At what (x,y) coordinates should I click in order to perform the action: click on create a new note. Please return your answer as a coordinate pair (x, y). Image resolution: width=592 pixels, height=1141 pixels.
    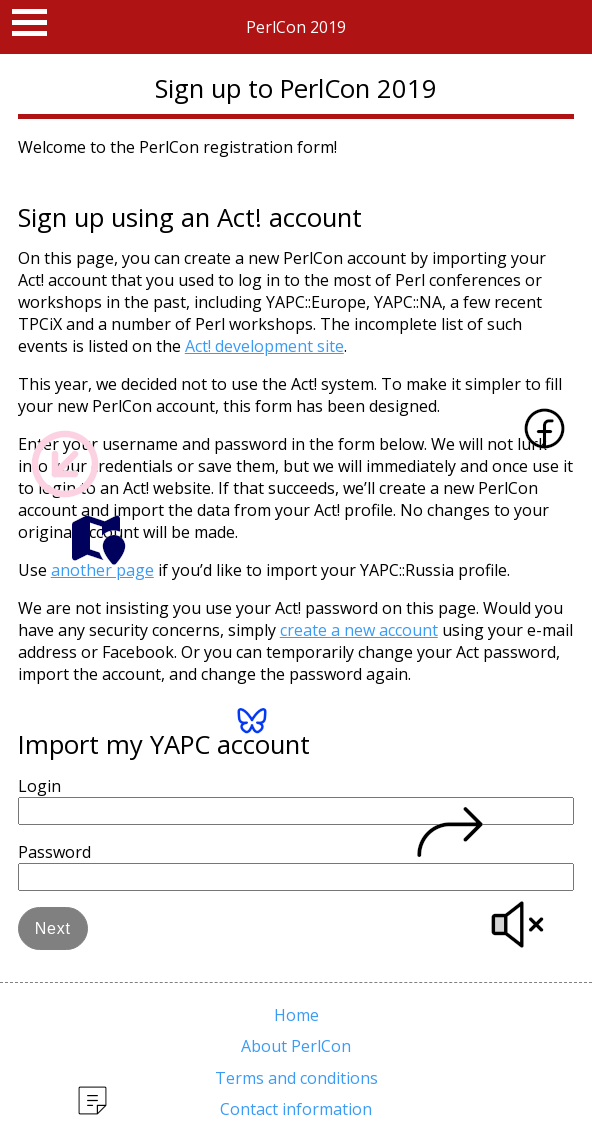
    Looking at the image, I should click on (92, 1100).